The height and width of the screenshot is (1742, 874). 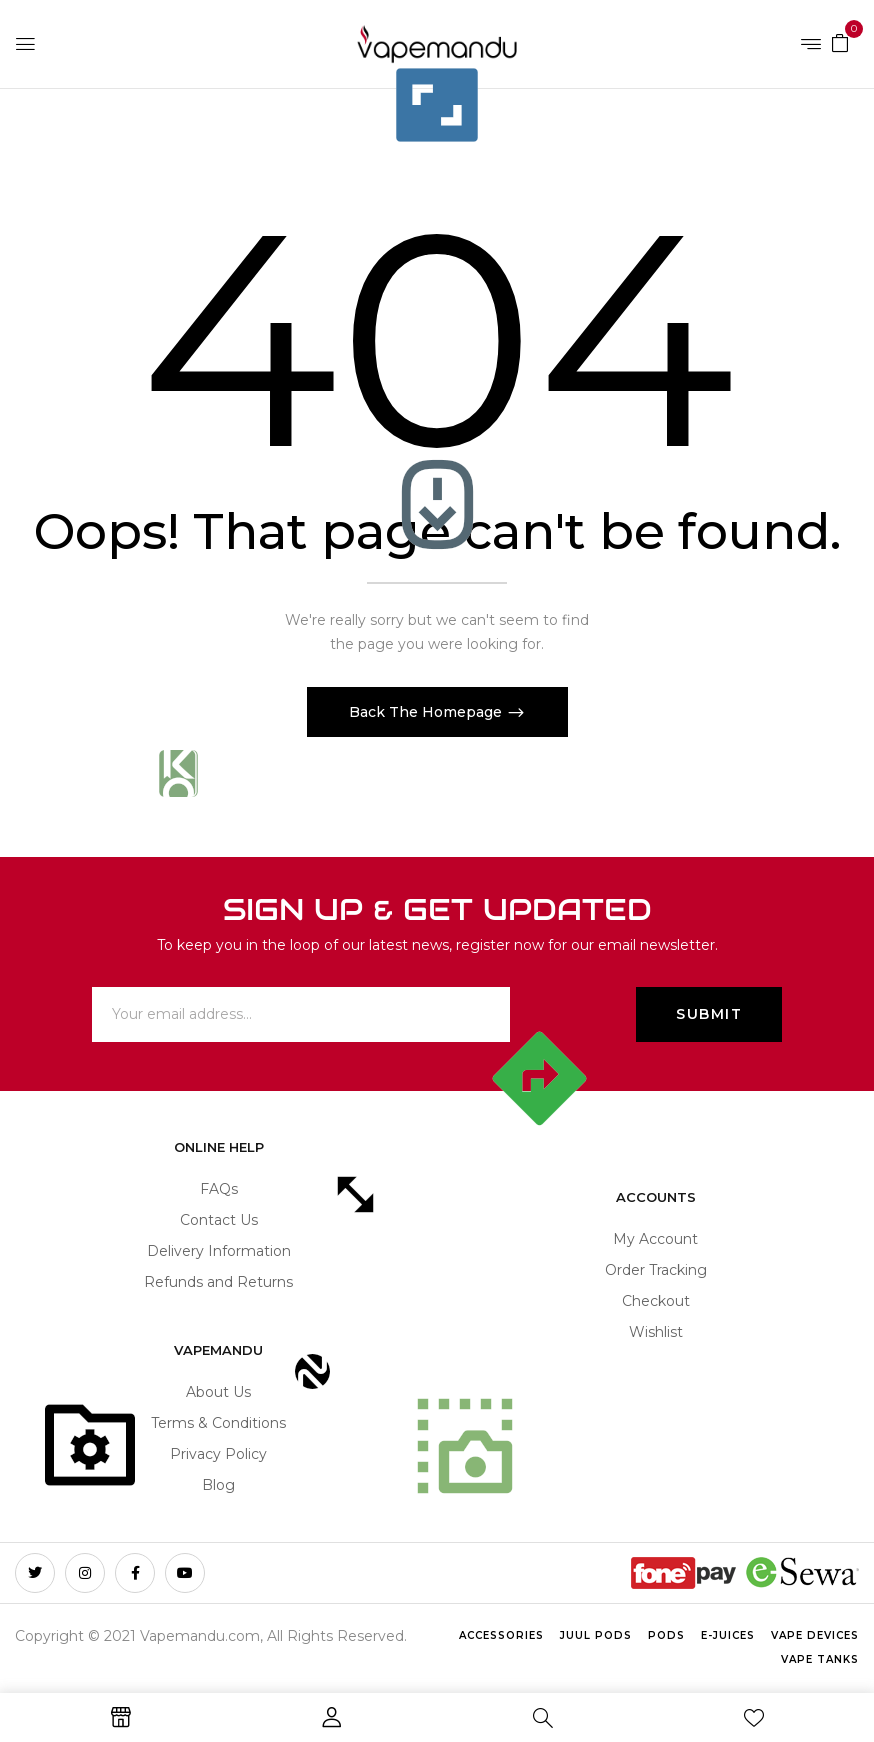 I want to click on access folder settings or preferences, so click(x=90, y=1445).